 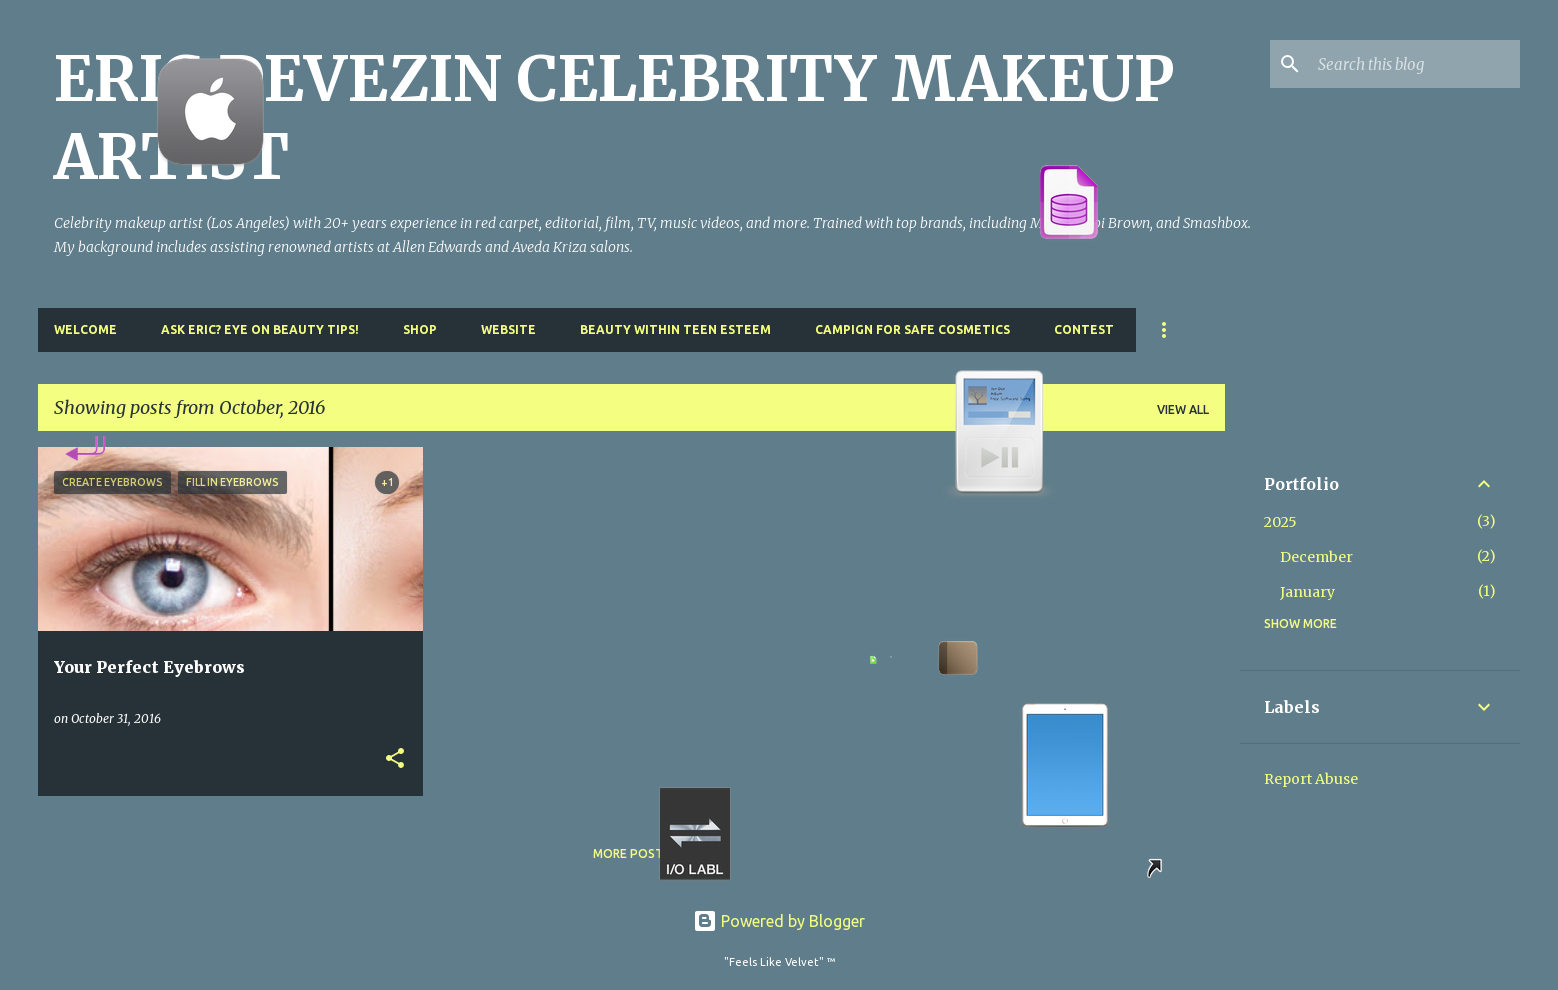 I want to click on libreoffice base database file, so click(x=1069, y=202).